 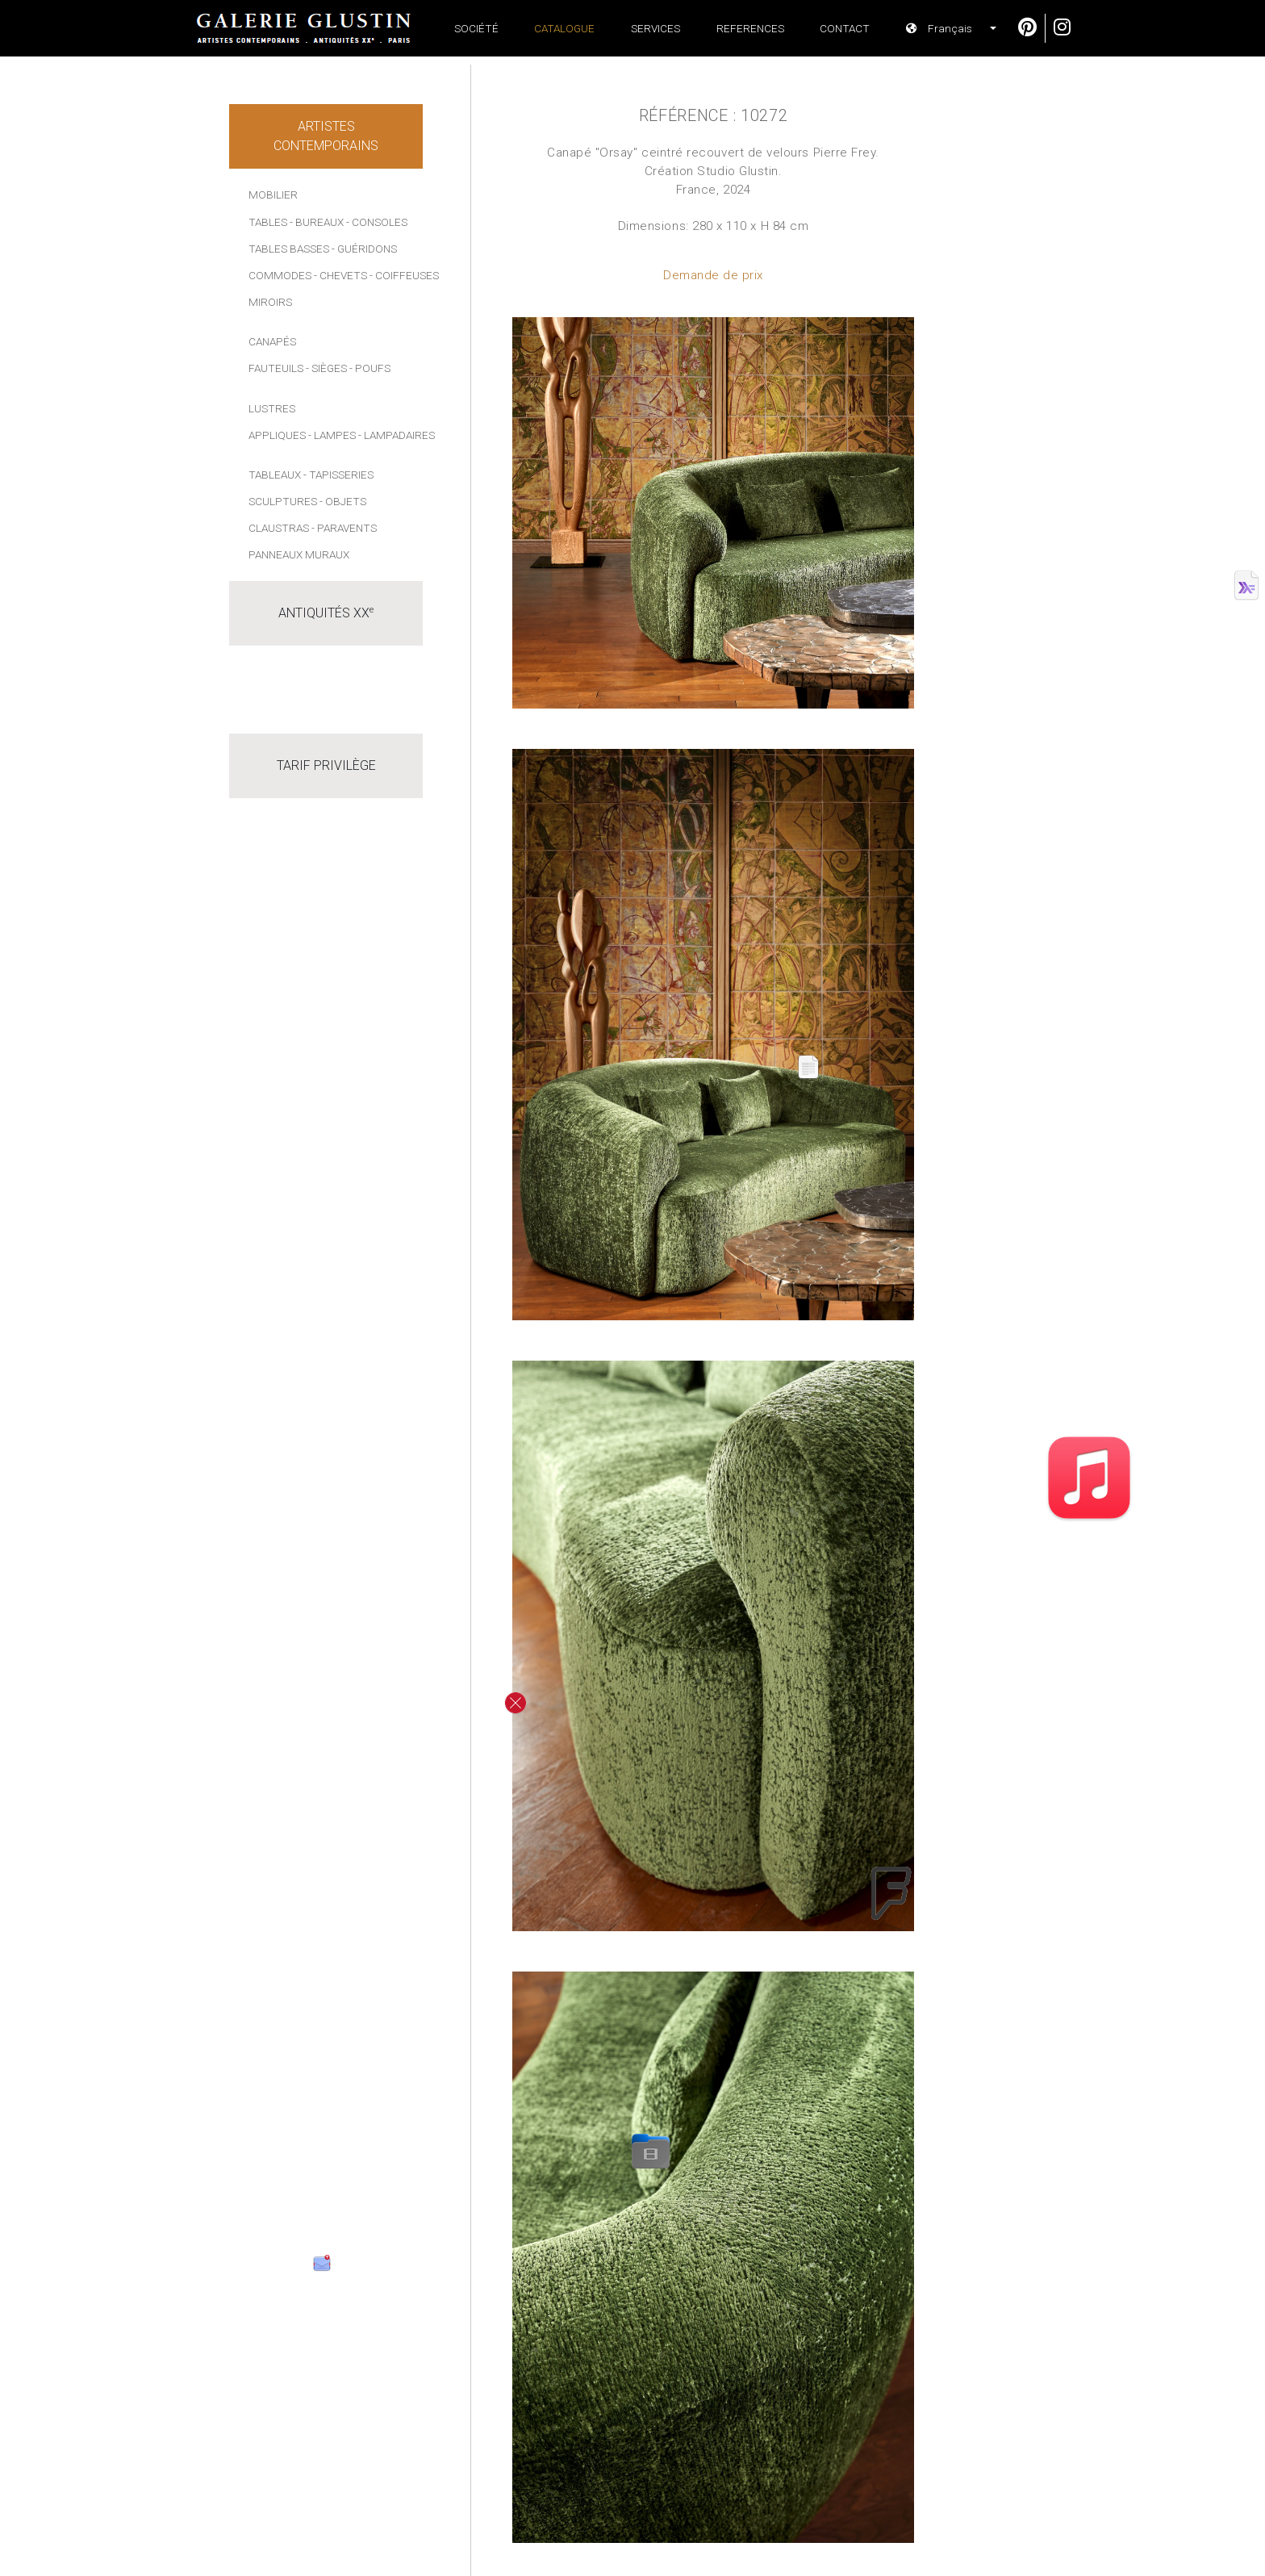 I want to click on a haskell source code file, so click(x=1246, y=585).